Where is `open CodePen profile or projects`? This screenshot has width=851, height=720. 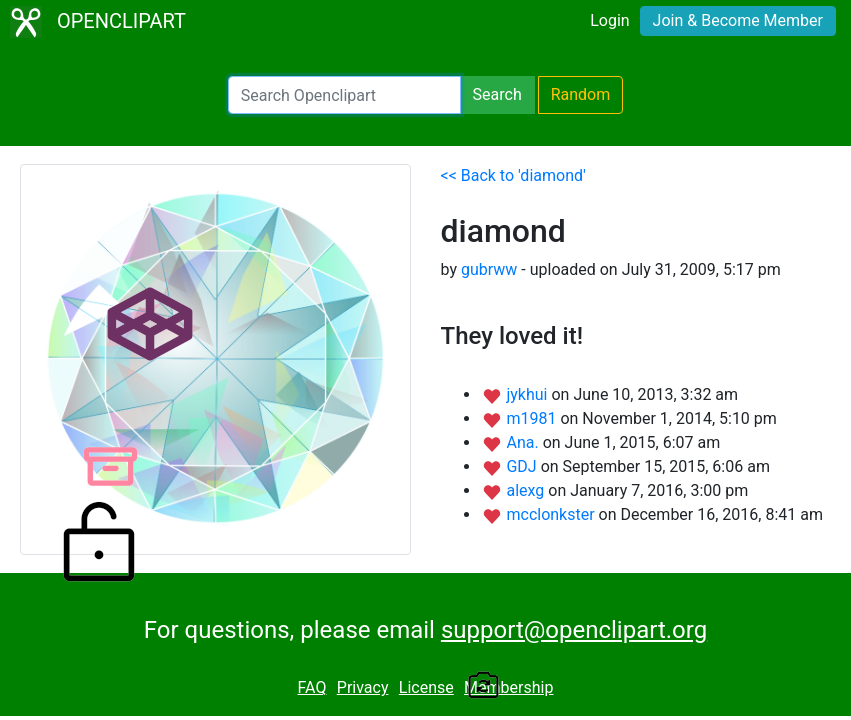
open CodePen profile or projects is located at coordinates (150, 324).